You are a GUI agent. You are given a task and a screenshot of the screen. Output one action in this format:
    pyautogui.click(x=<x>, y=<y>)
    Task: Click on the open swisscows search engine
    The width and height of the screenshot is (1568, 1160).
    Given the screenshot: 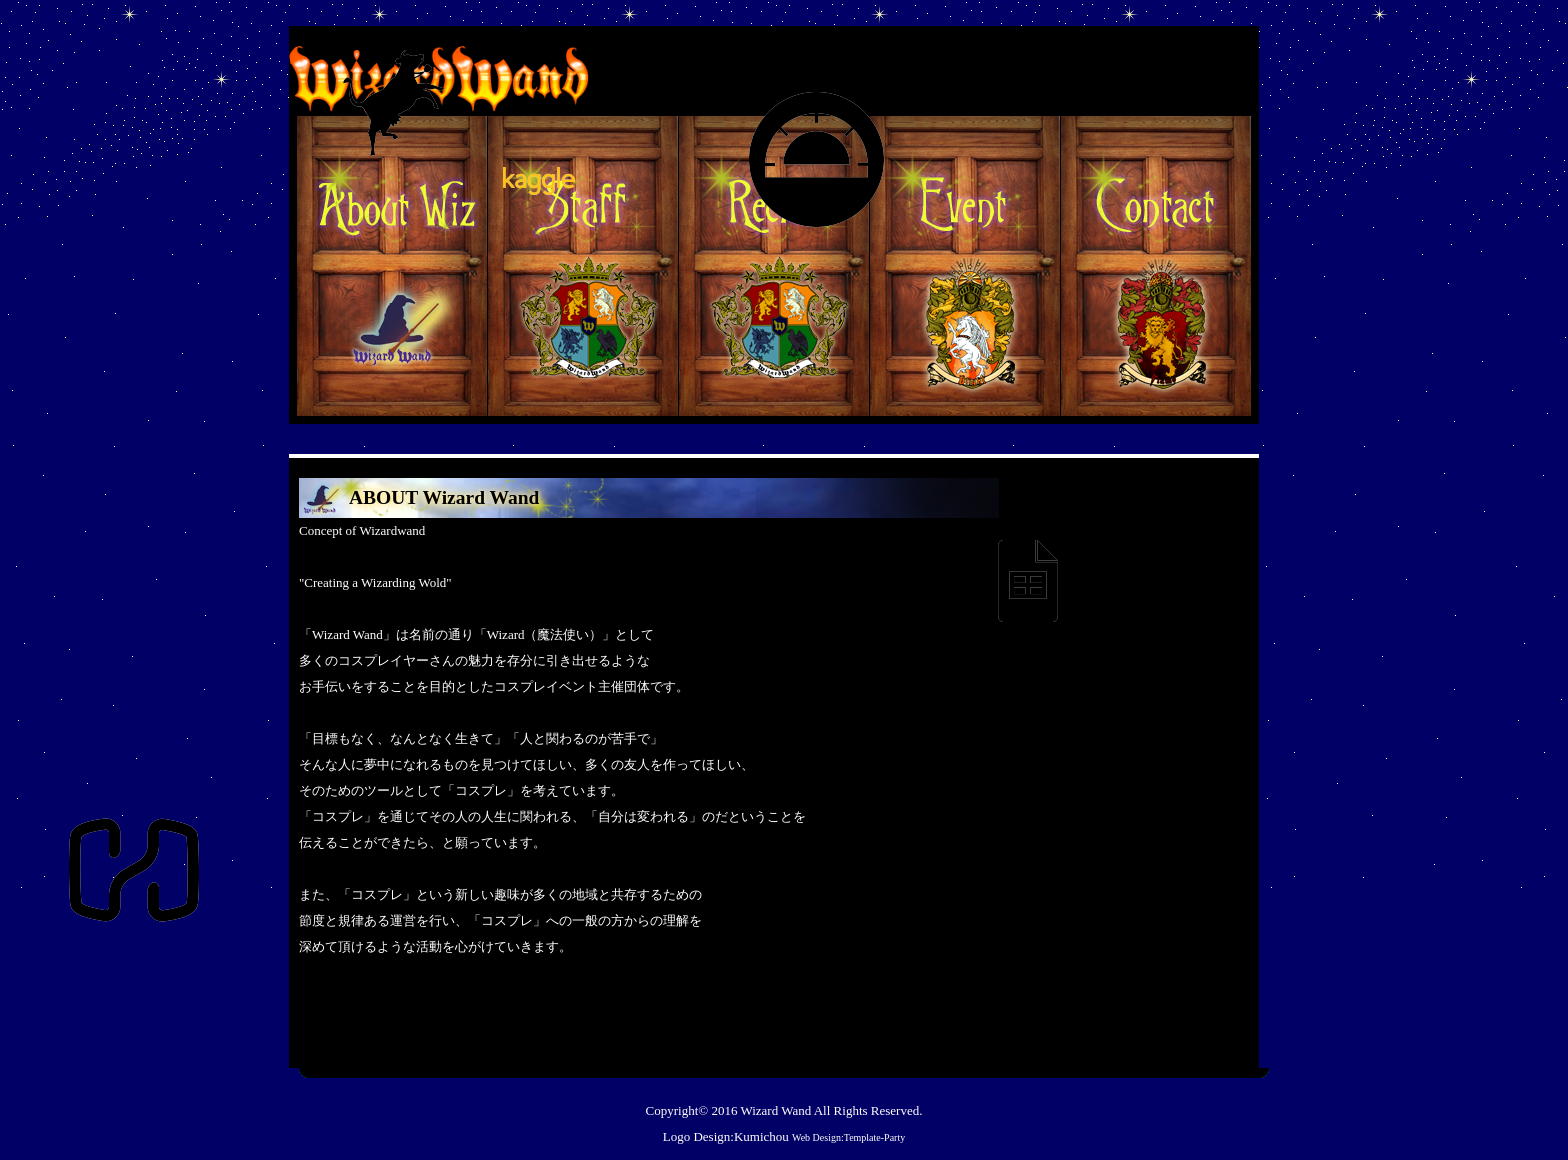 What is the action you would take?
    pyautogui.click(x=394, y=103)
    